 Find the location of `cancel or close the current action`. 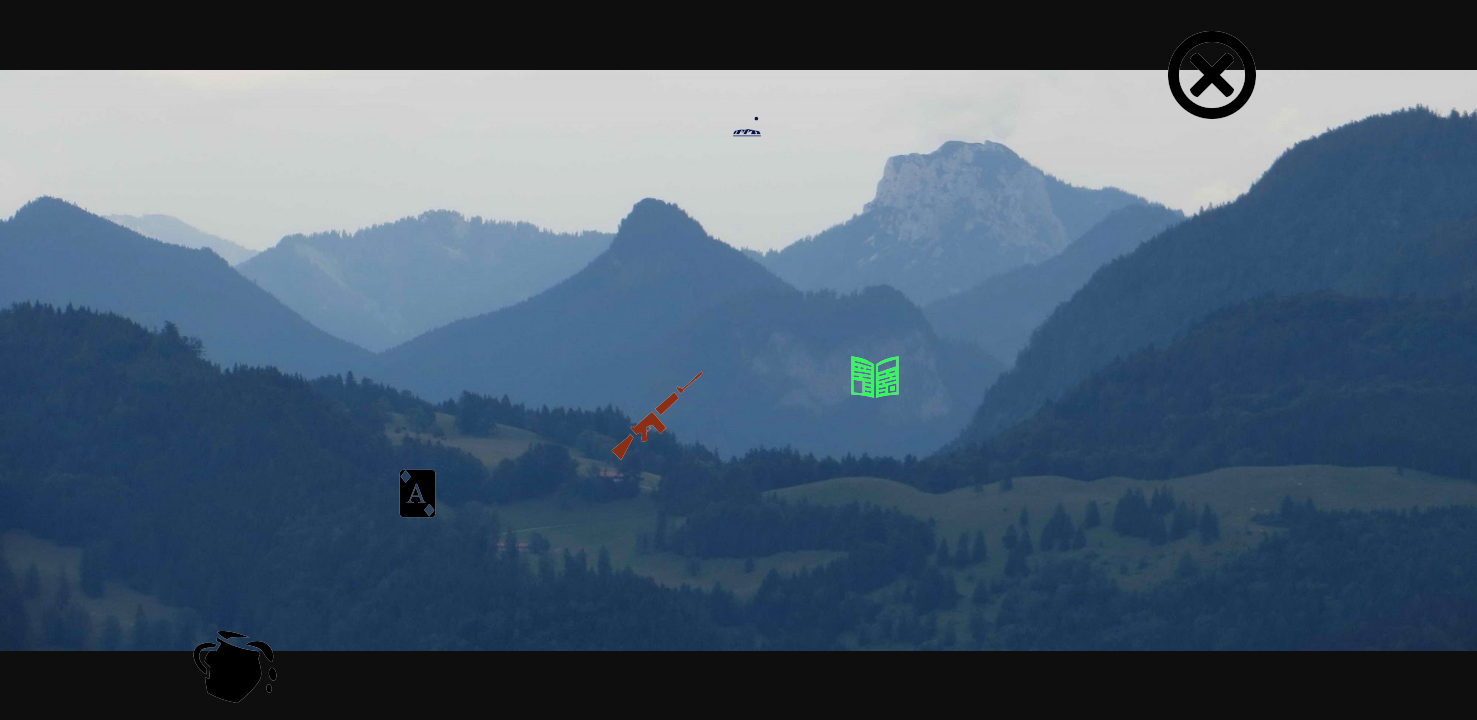

cancel or close the current action is located at coordinates (1212, 75).